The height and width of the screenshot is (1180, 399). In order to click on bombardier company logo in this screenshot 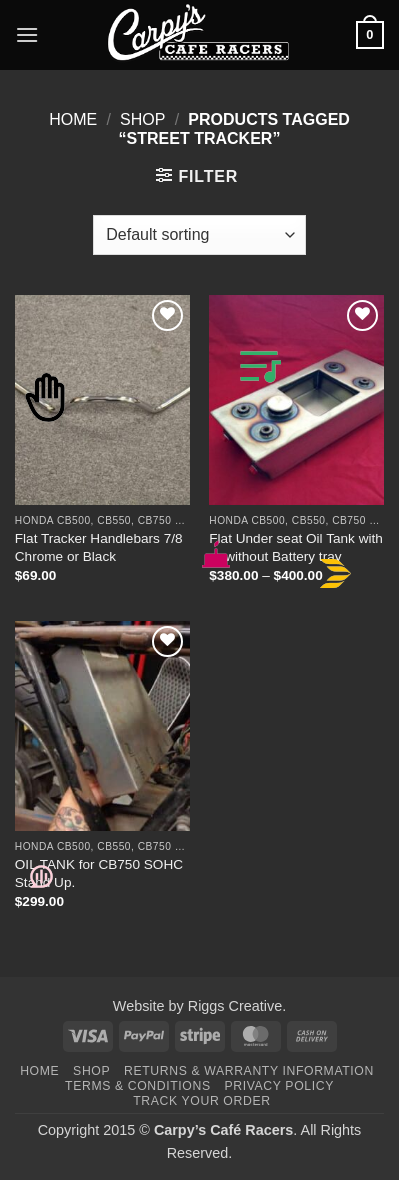, I will do `click(335, 573)`.